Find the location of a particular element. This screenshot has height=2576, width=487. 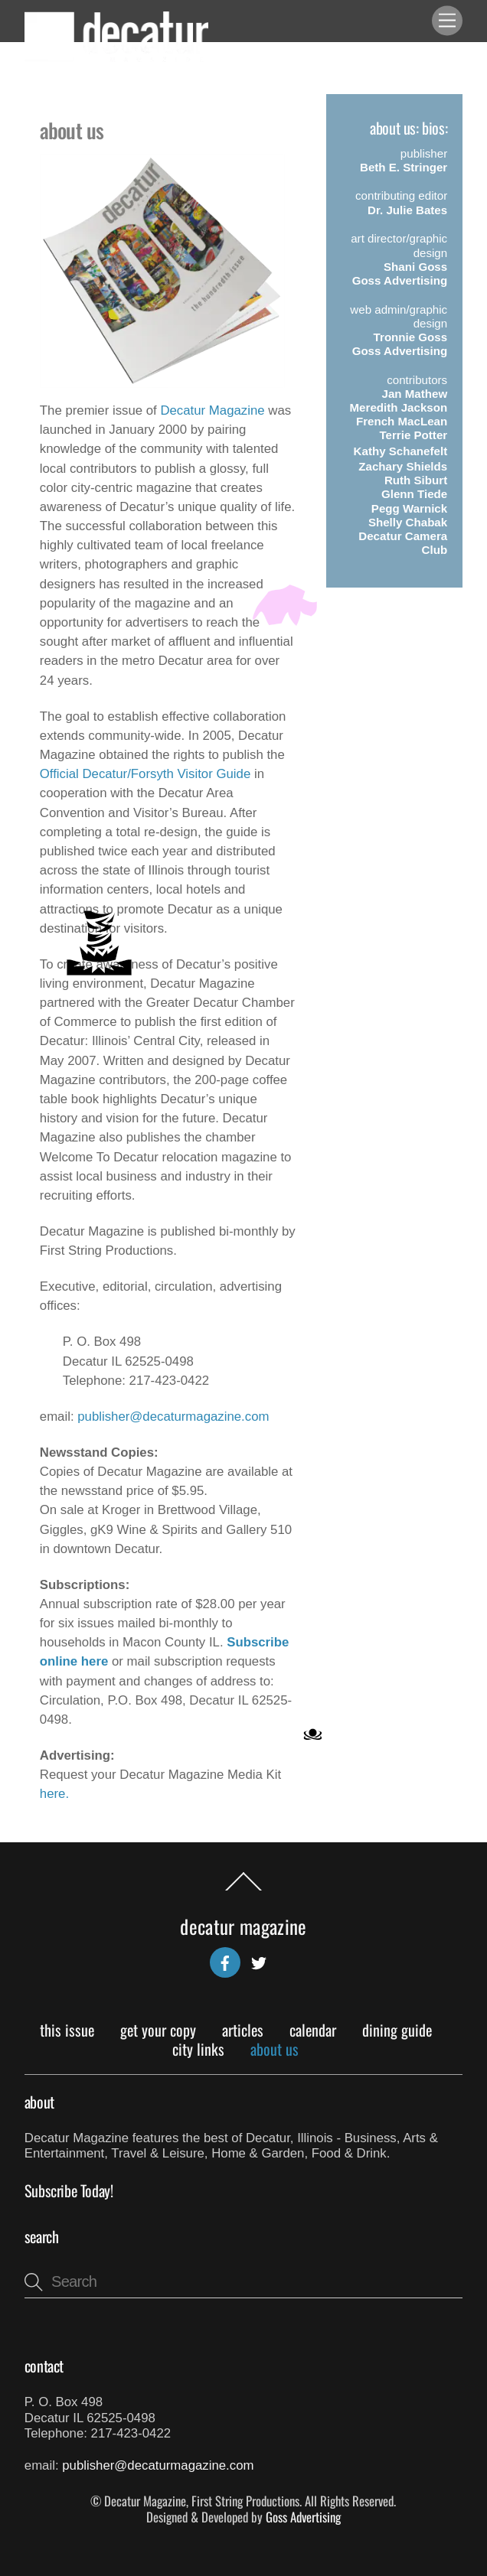

represents a planet or celestial body in a space game is located at coordinates (312, 1734).